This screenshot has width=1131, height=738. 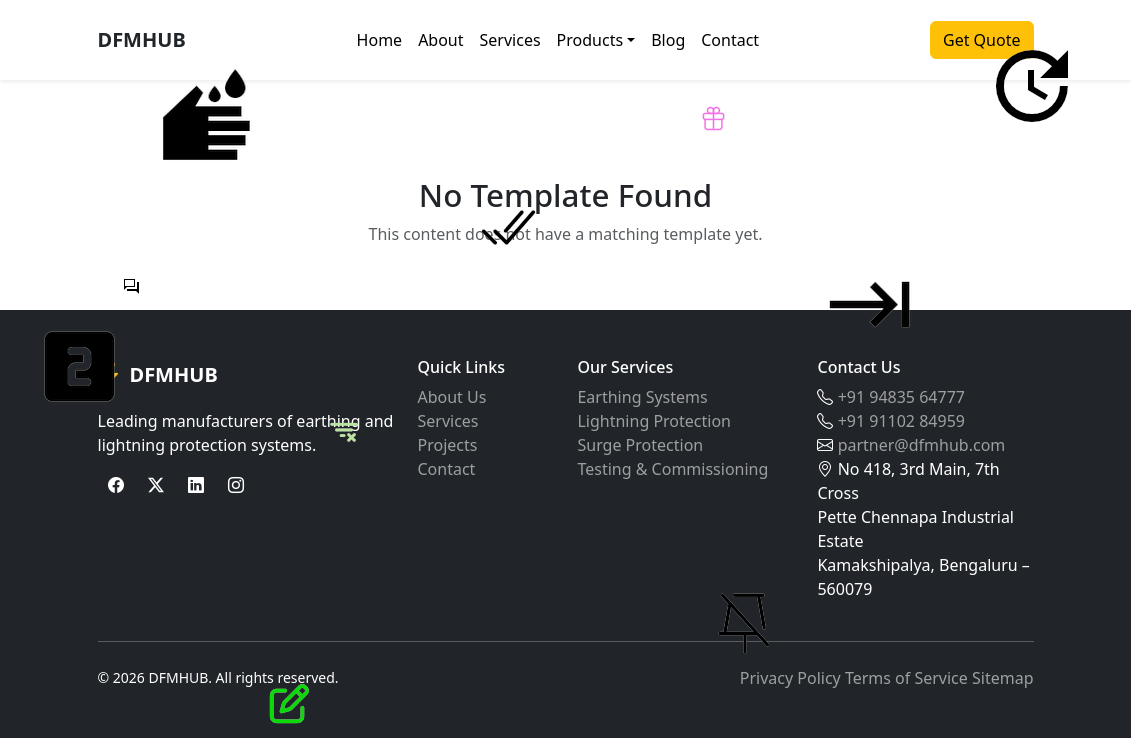 What do you see at coordinates (79, 366) in the screenshot?
I see `select image filter or look number two` at bounding box center [79, 366].